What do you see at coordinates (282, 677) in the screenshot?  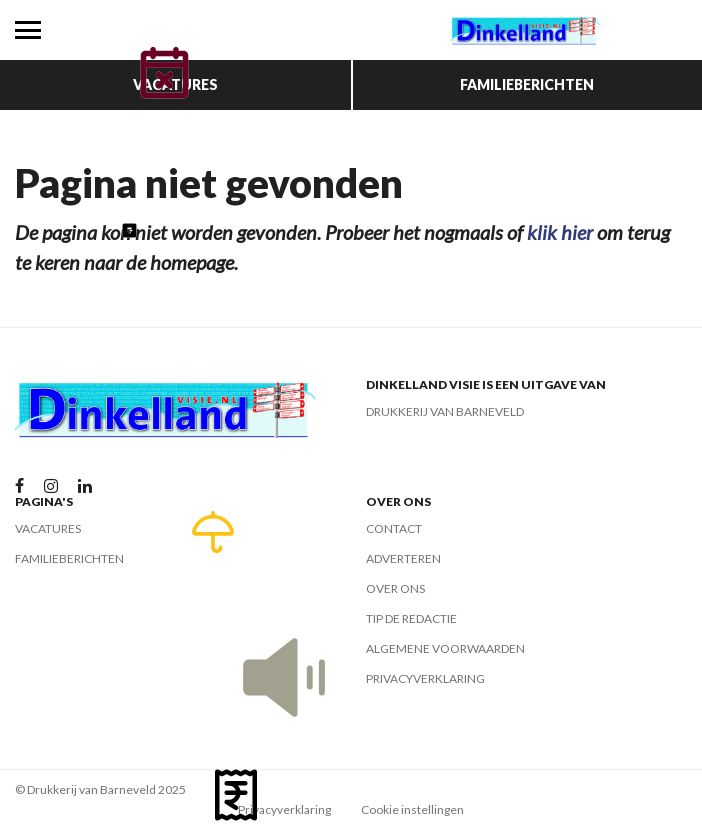 I see `volume set to high` at bounding box center [282, 677].